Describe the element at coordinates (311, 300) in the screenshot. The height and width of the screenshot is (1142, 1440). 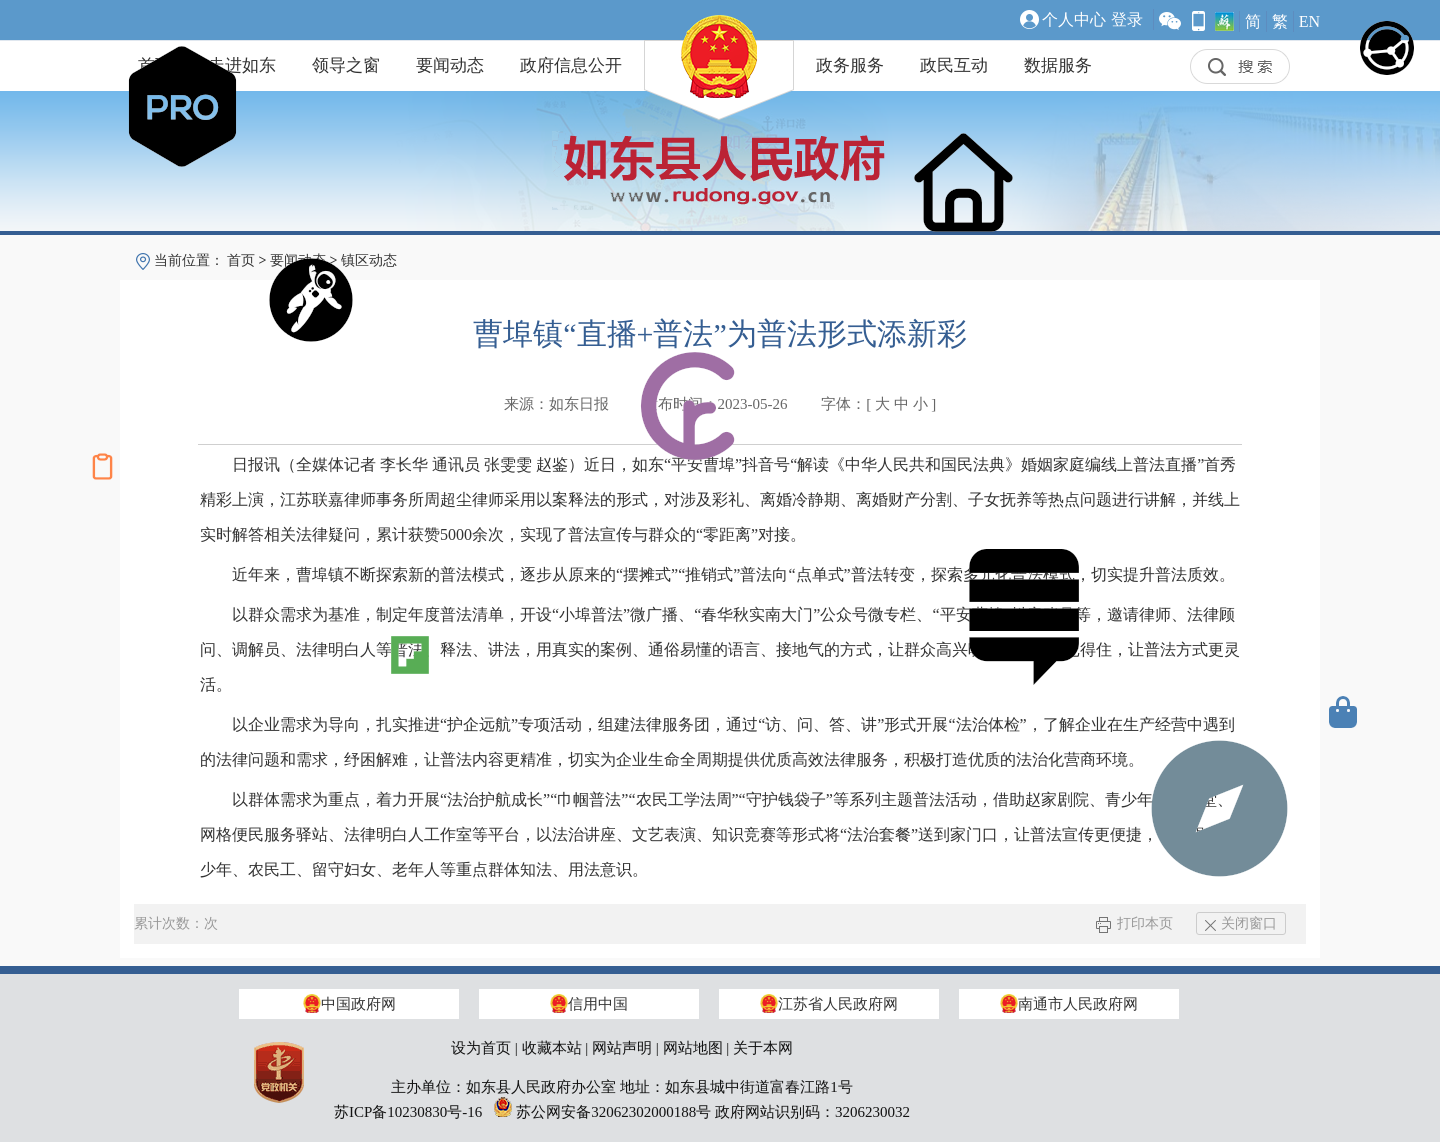
I see `grav CMS platform logo` at that location.